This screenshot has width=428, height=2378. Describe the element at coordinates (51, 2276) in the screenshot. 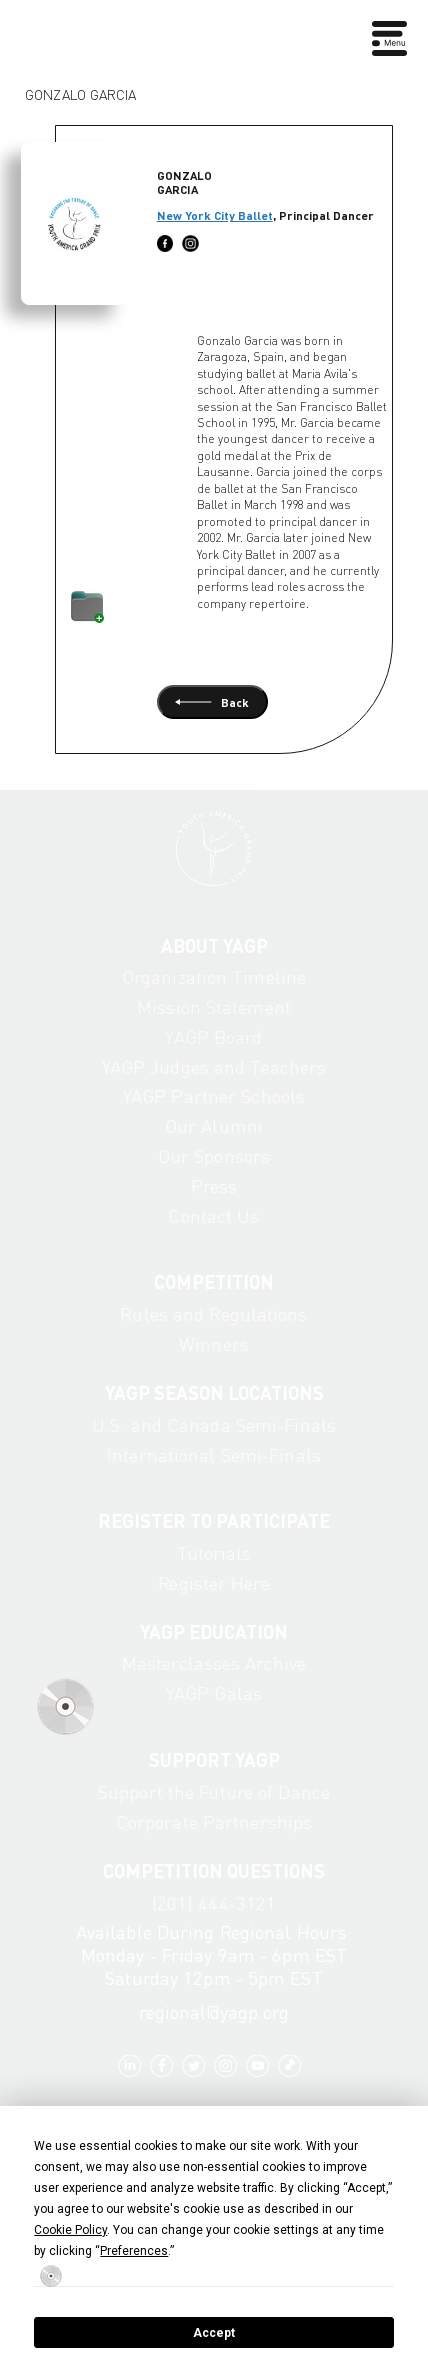

I see `indicates a DVD+R disc device` at that location.